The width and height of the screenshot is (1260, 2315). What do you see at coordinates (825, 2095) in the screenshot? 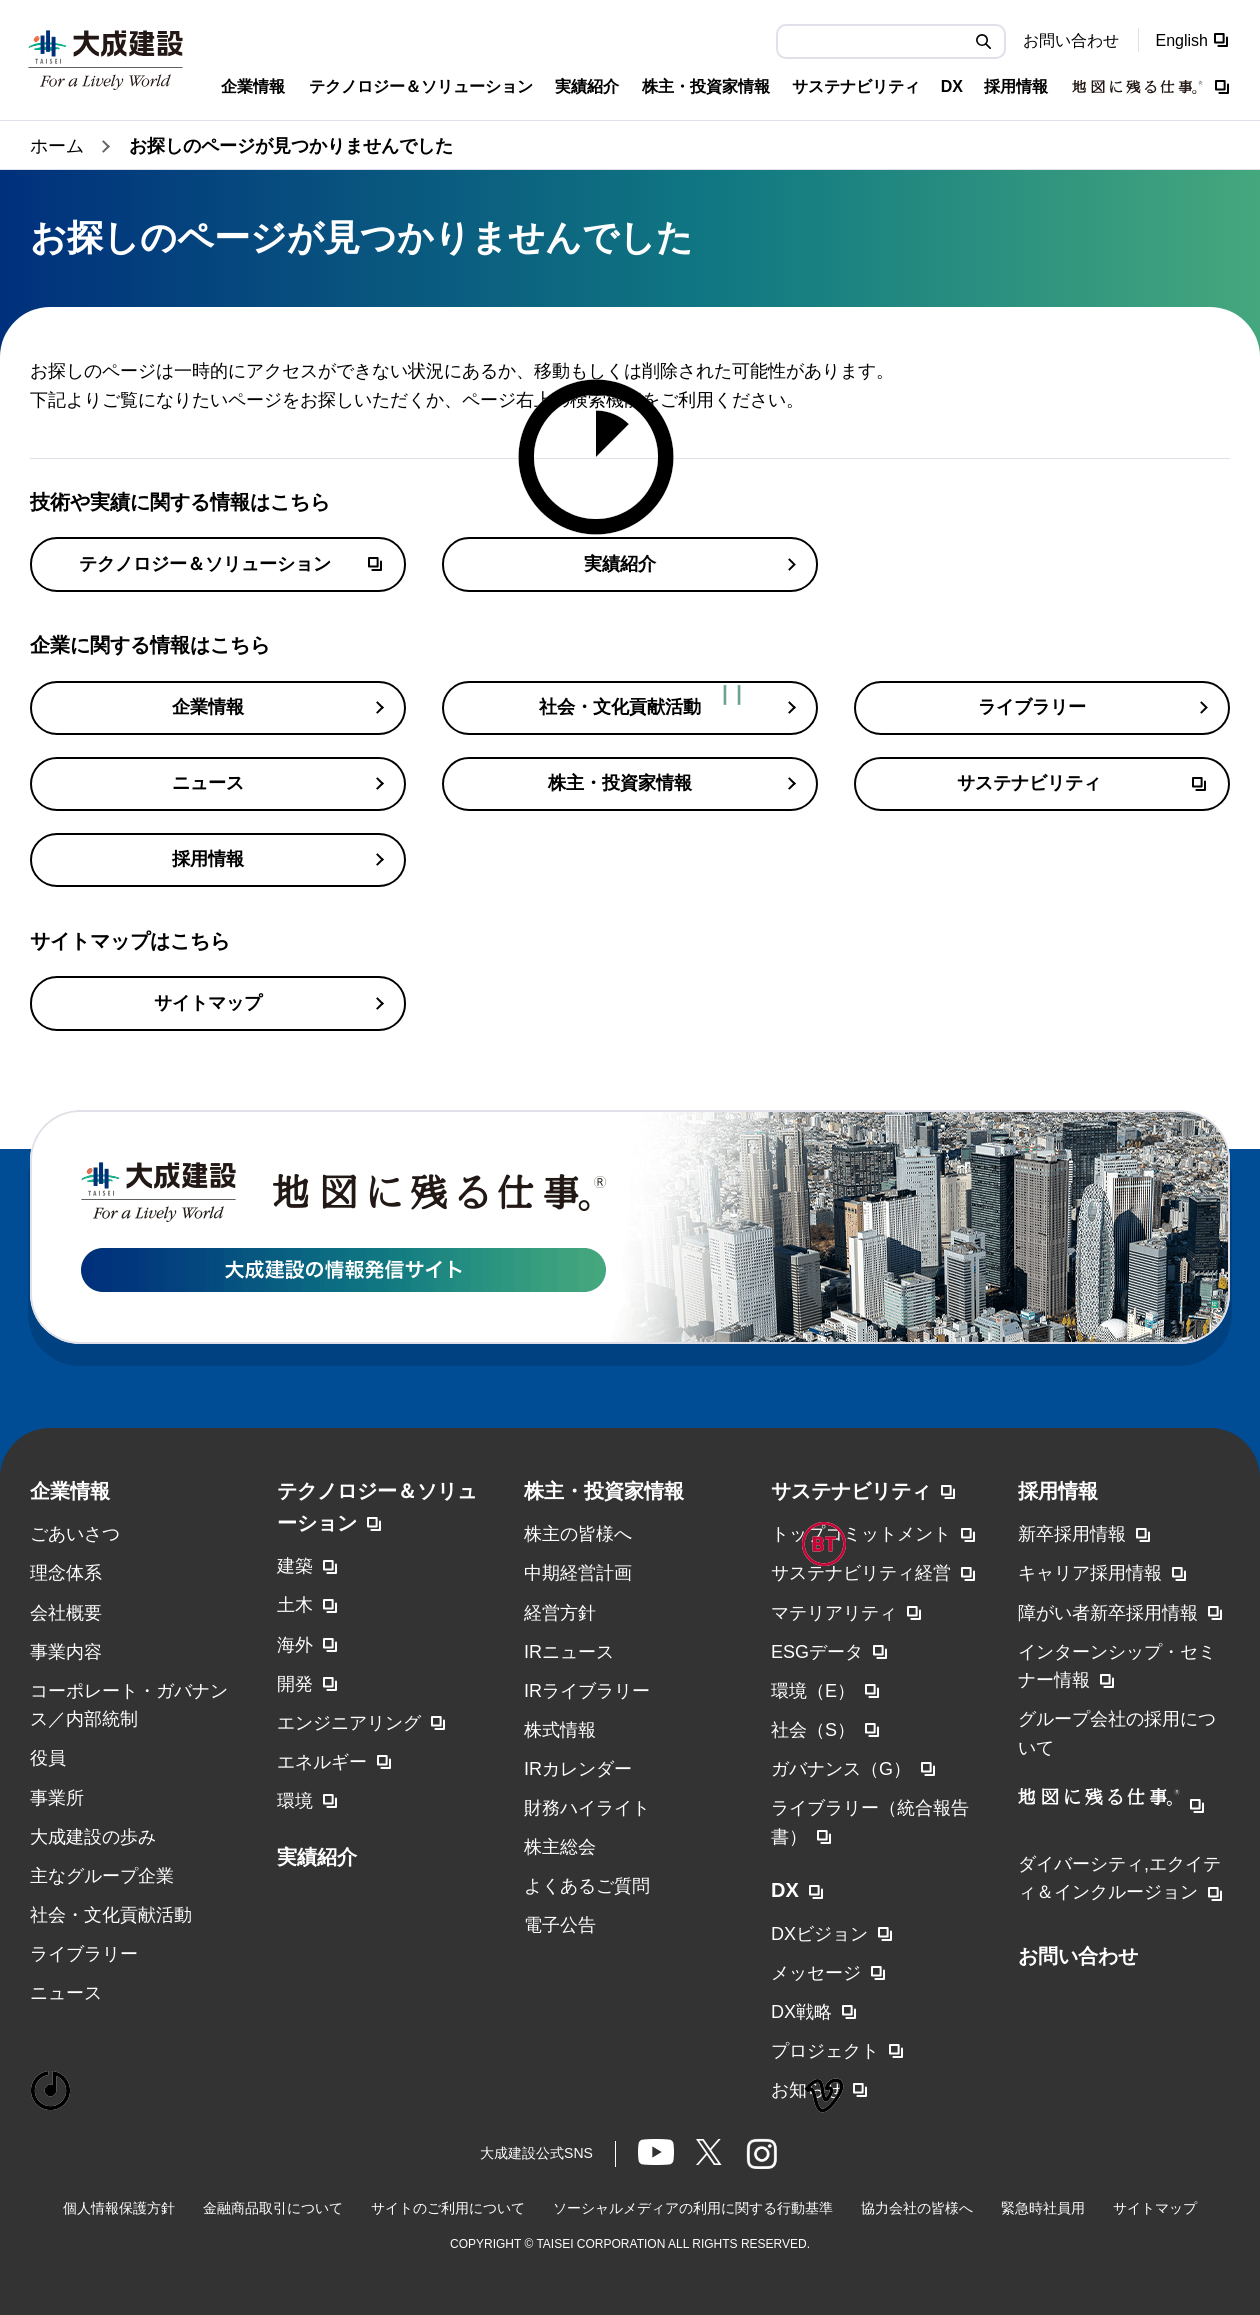
I see `open vimeo app` at bounding box center [825, 2095].